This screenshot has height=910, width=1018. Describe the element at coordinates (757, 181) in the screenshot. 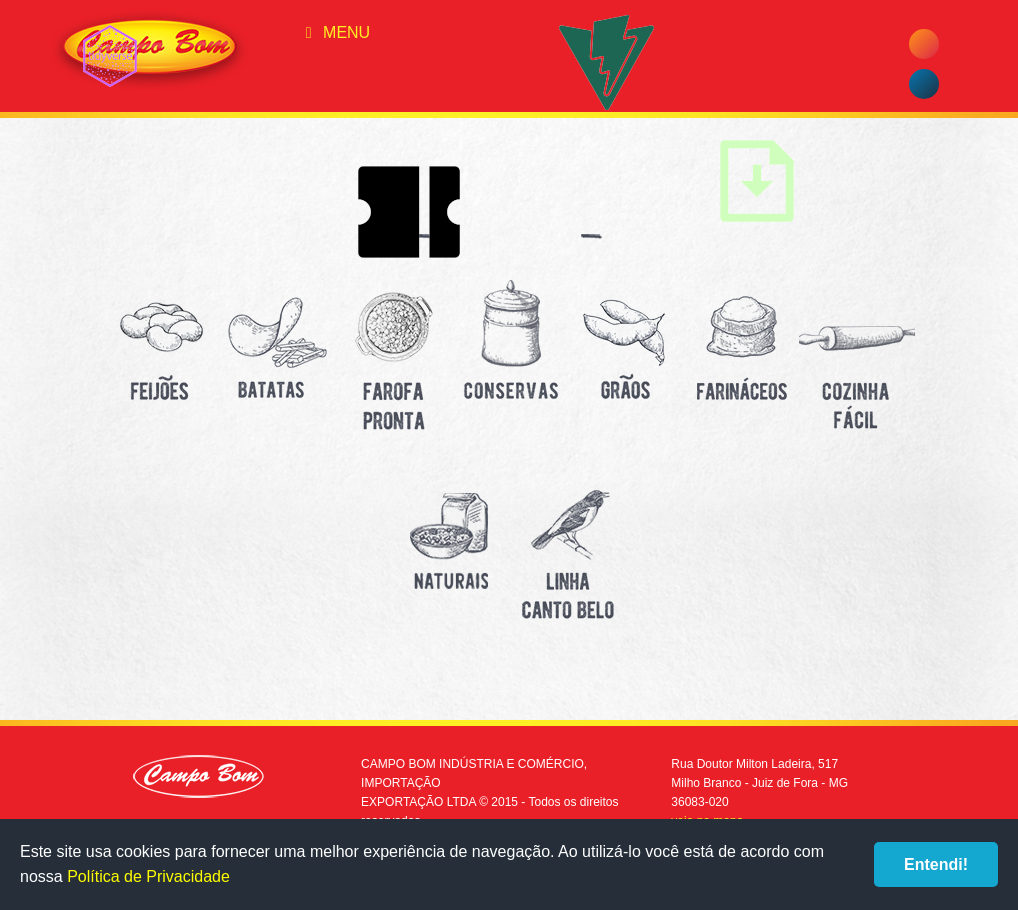

I see `download this file` at that location.